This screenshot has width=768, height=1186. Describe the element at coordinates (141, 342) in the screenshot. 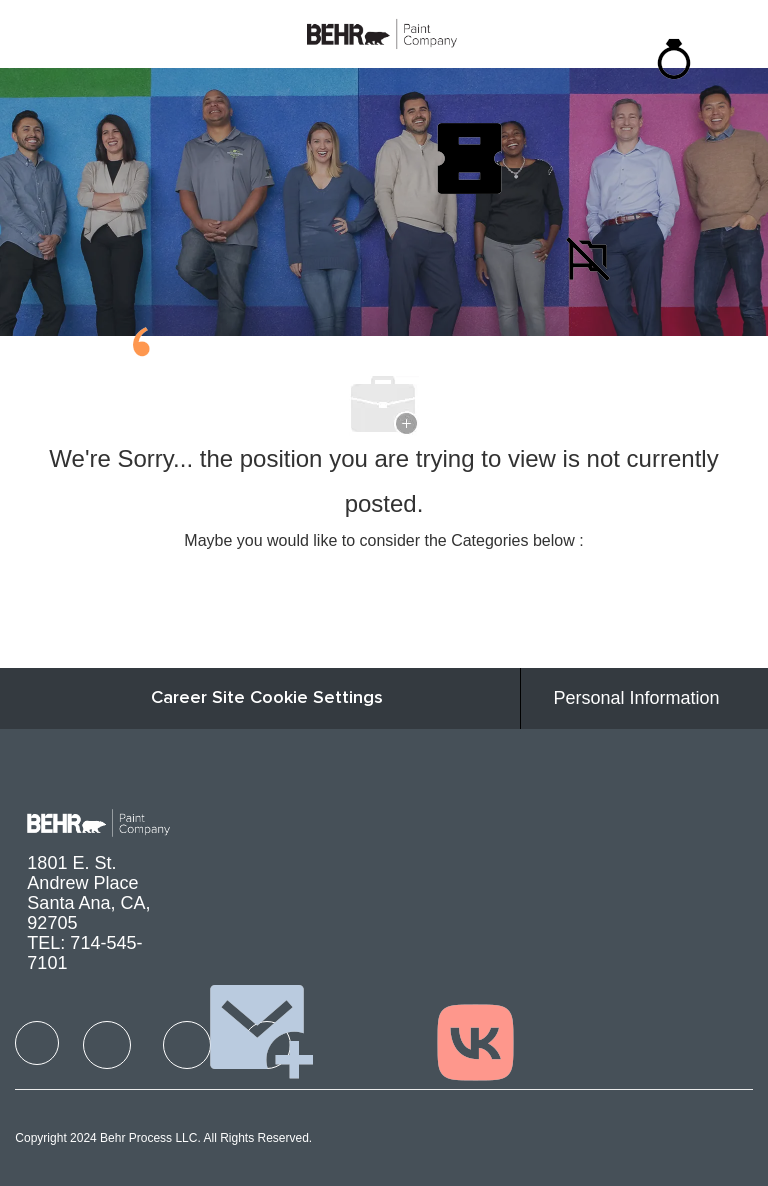

I see `insert a block quote or citation` at that location.